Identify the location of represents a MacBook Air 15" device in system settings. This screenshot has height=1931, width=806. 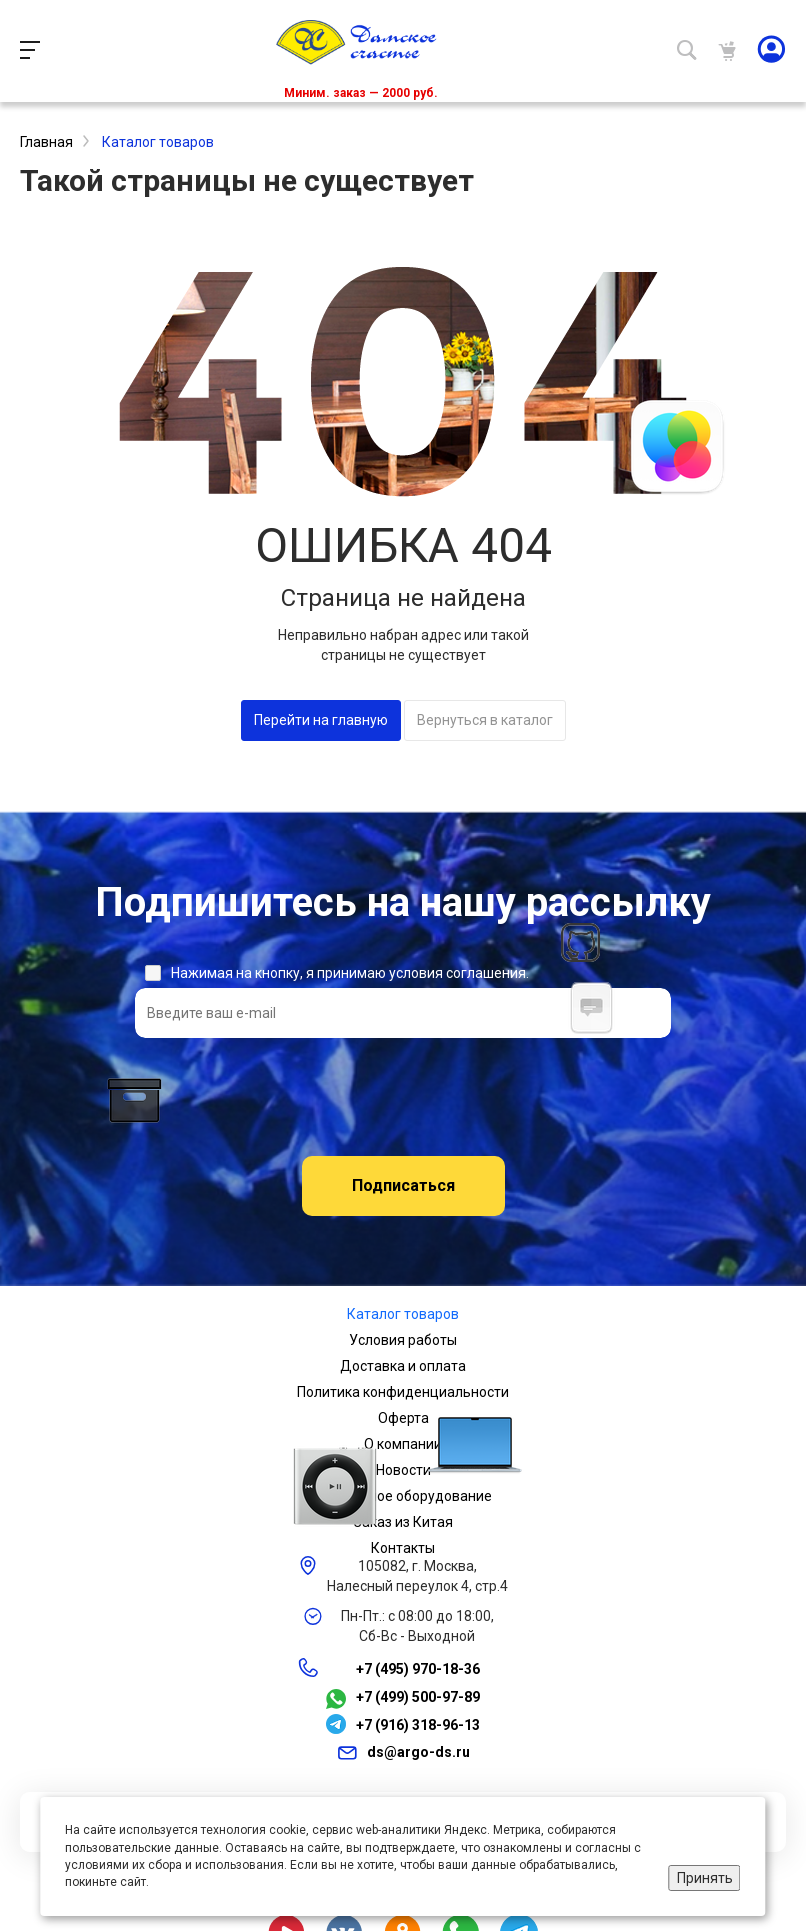
(475, 1440).